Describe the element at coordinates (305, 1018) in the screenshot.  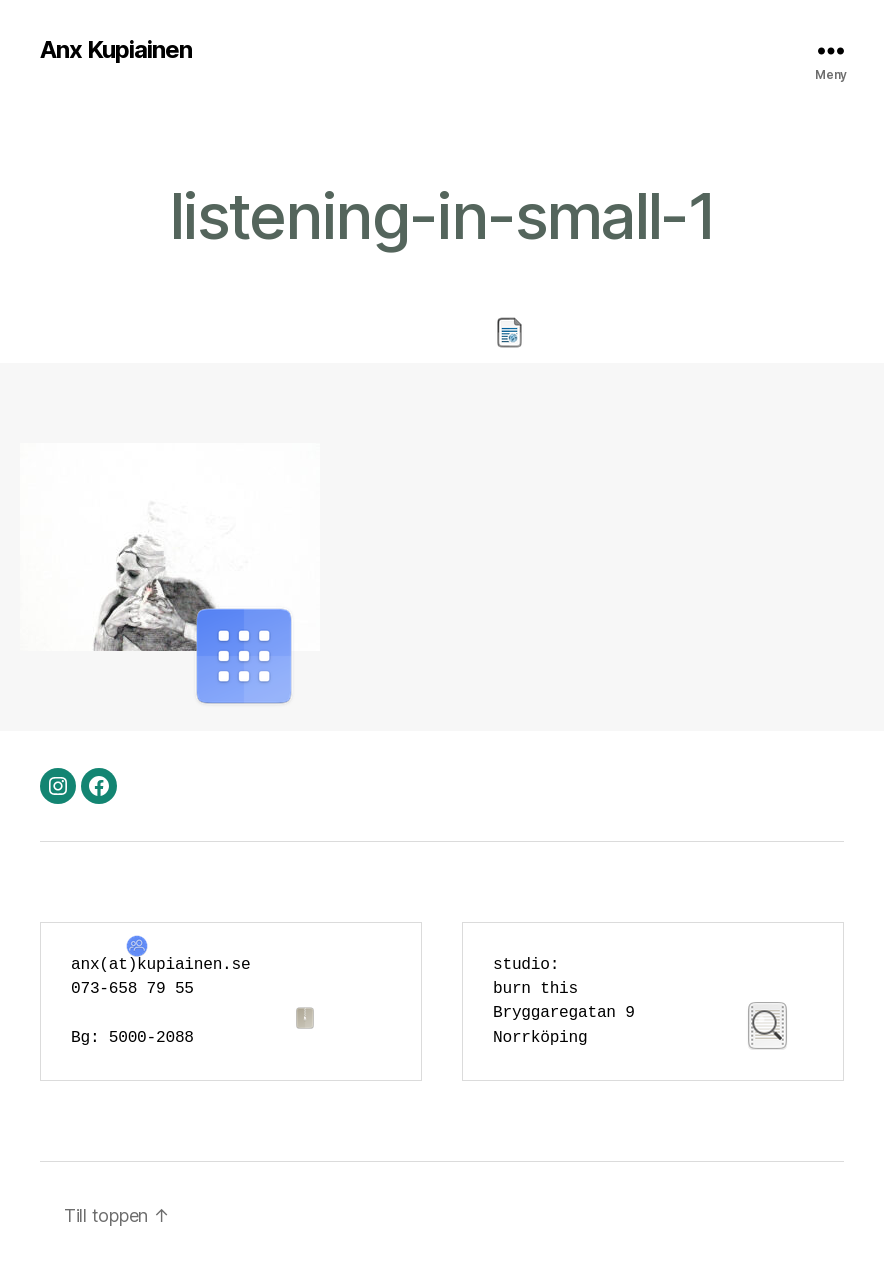
I see `open archive manager application` at that location.